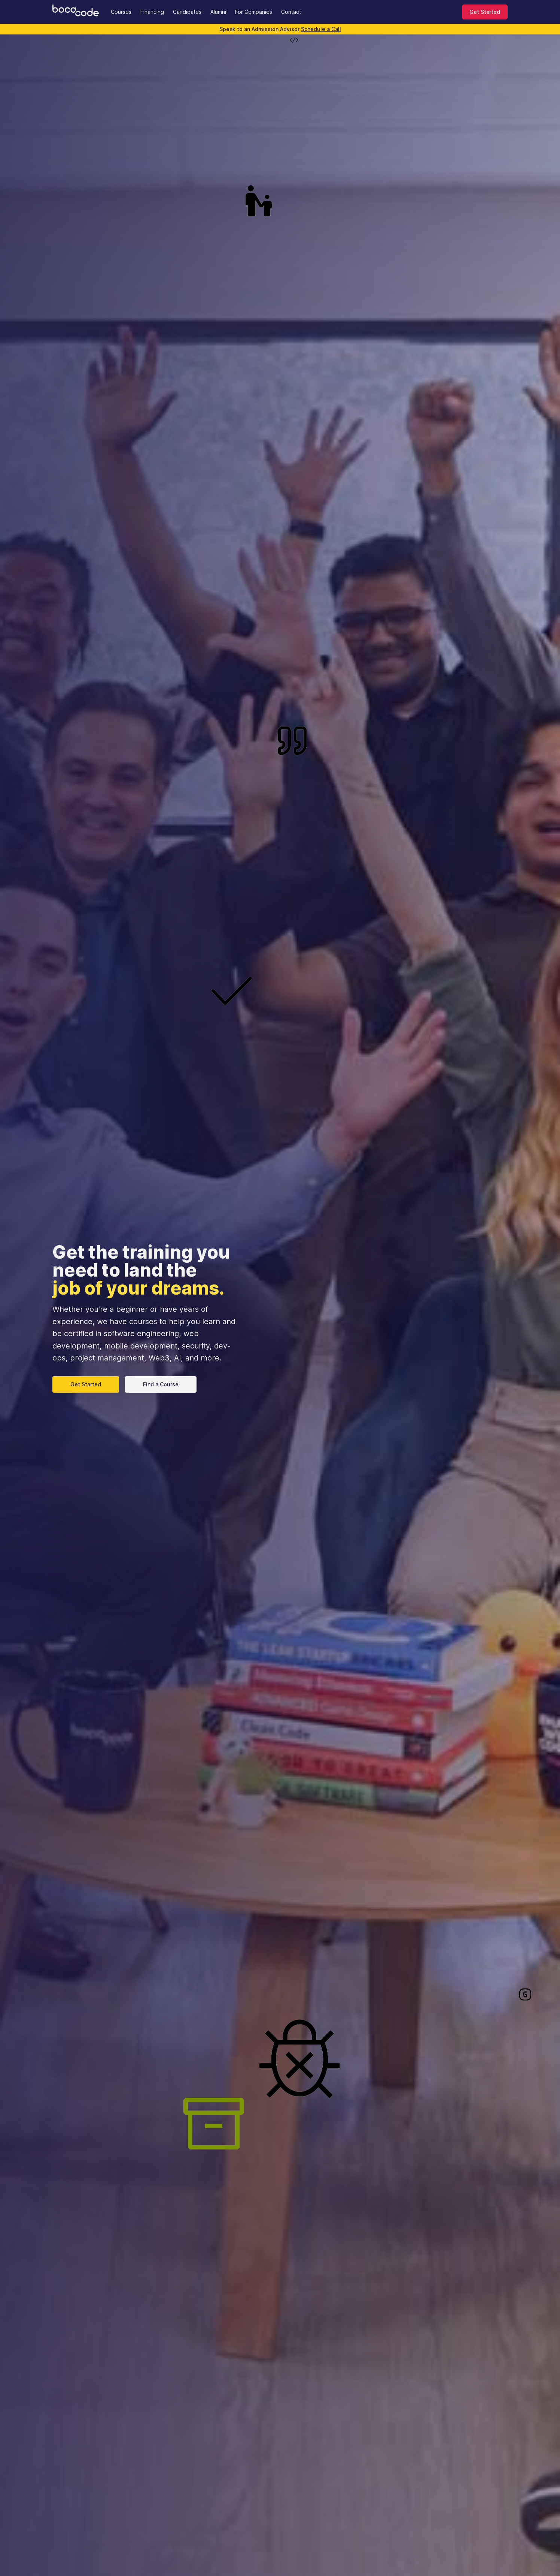  Describe the element at coordinates (525, 1994) in the screenshot. I see `google or g suite service shortcut` at that location.